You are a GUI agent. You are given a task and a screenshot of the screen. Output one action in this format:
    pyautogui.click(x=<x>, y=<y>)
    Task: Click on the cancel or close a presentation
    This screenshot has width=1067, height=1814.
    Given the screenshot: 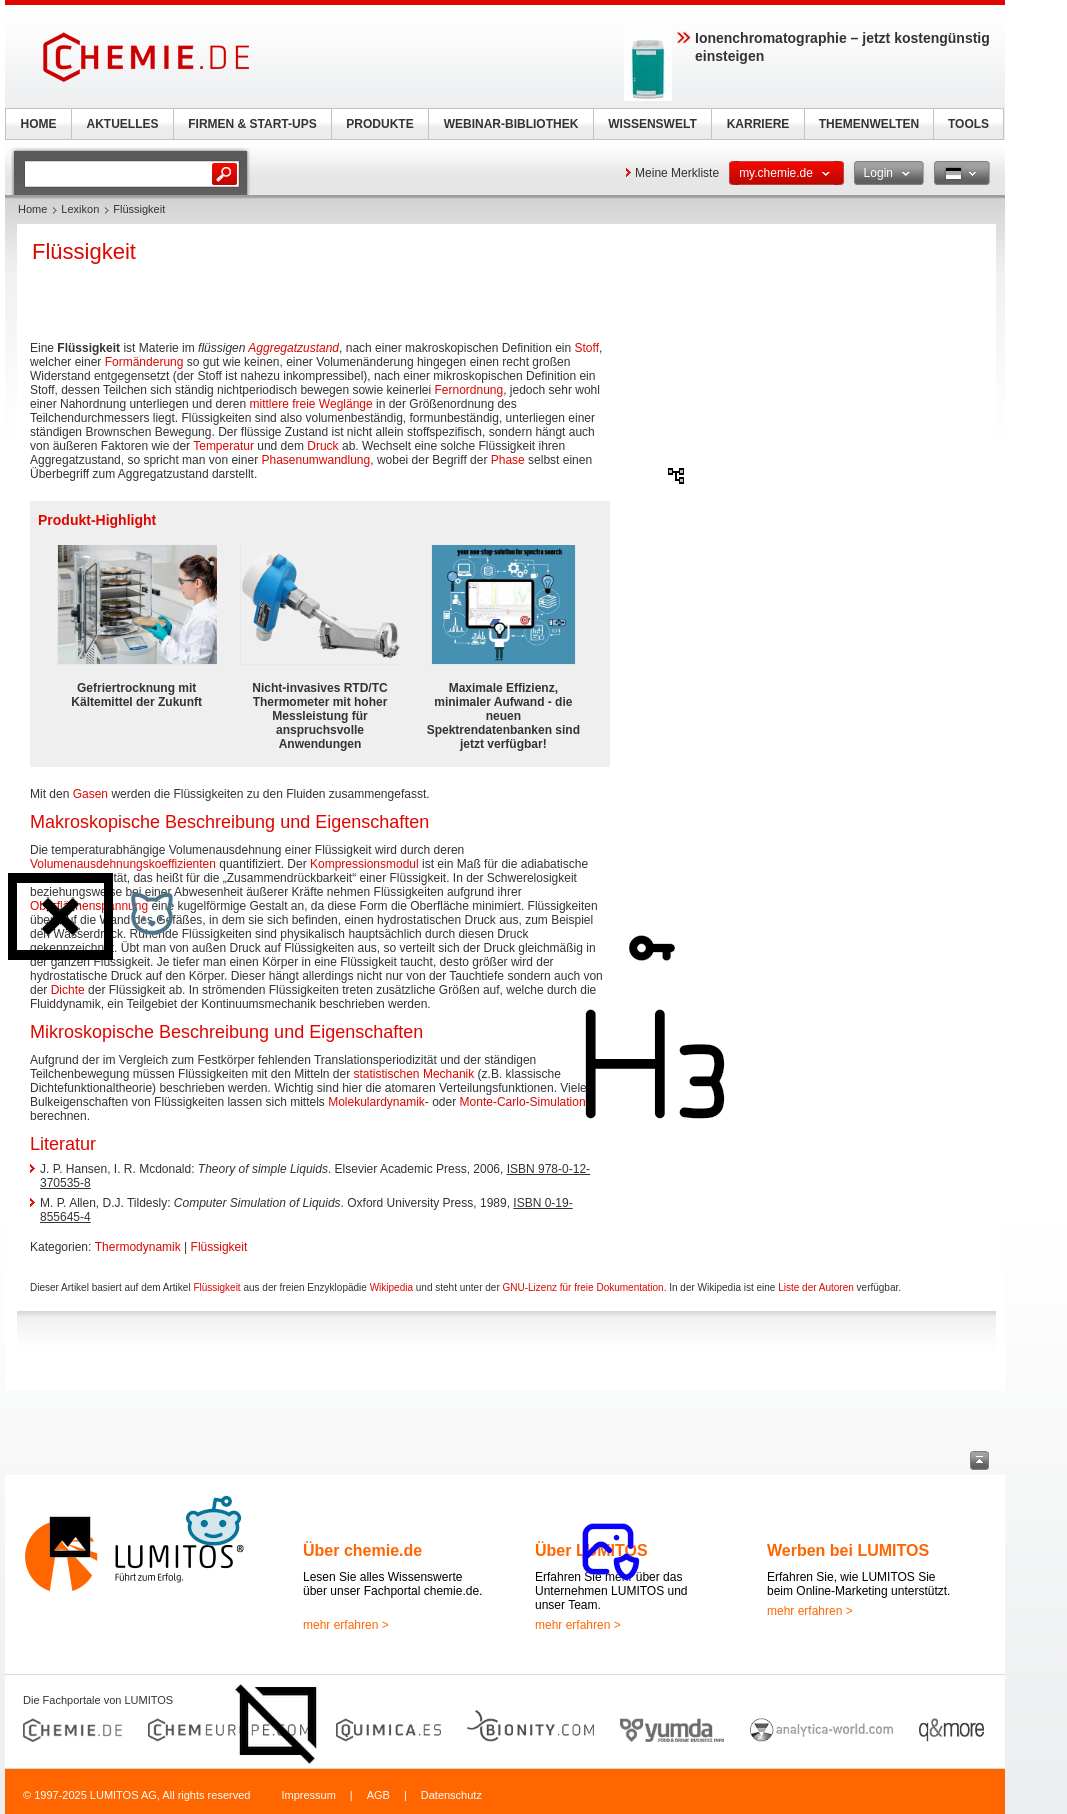 What is the action you would take?
    pyautogui.click(x=60, y=916)
    